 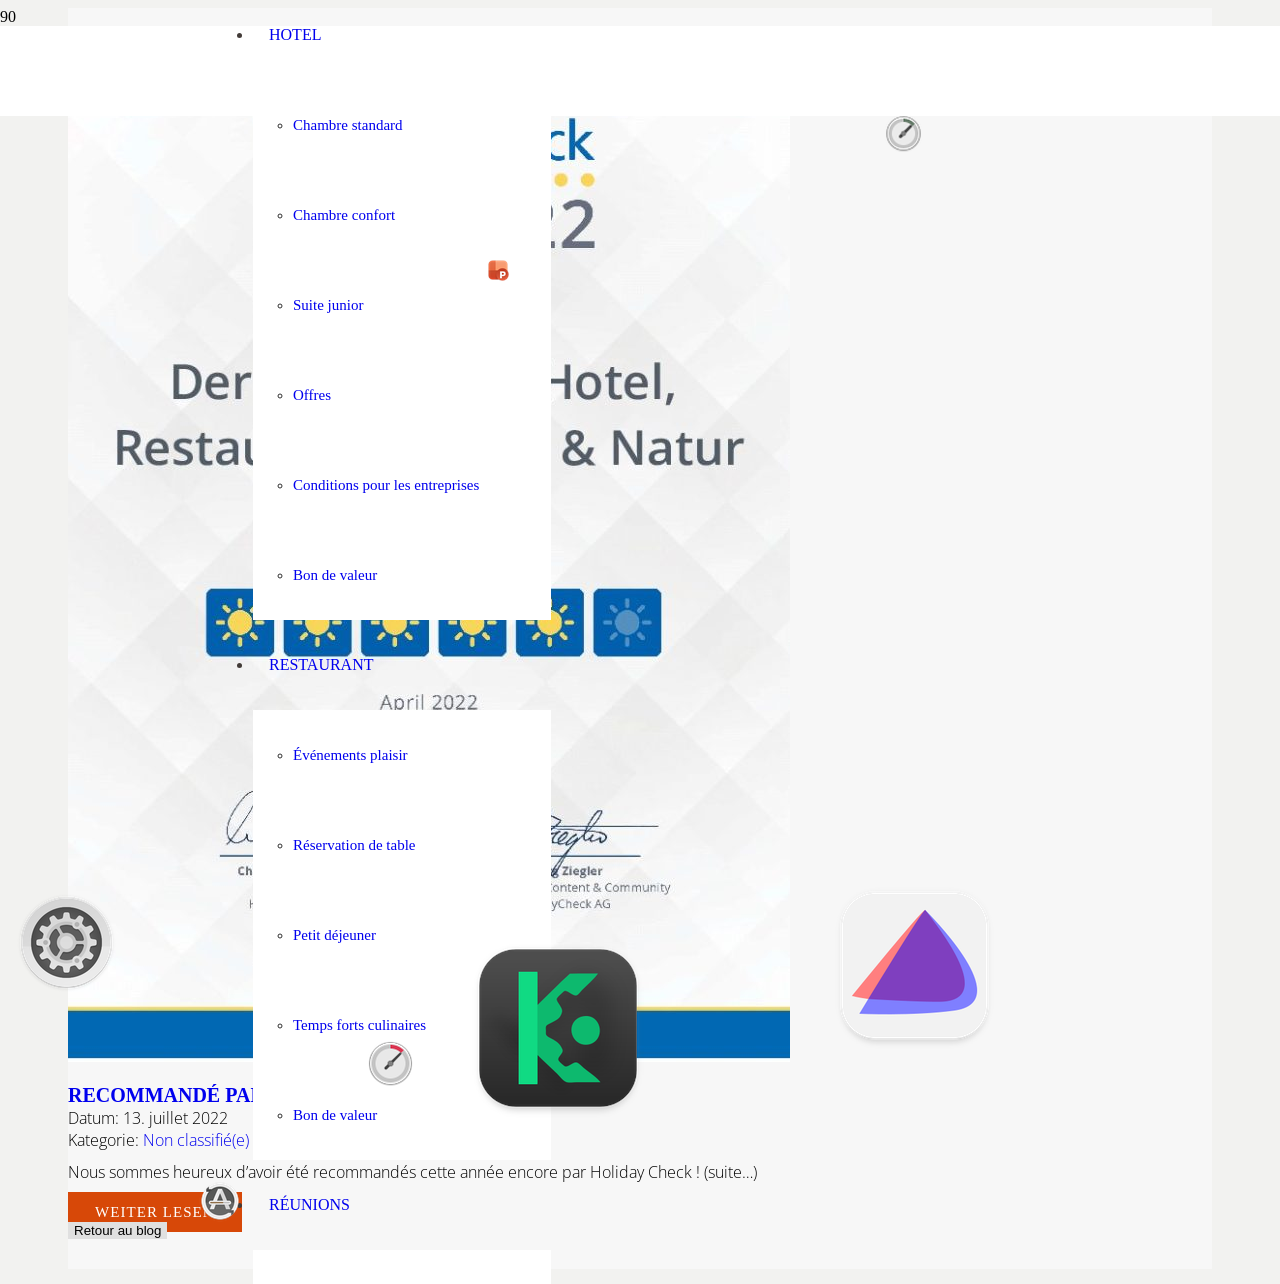 I want to click on open sysprof system profiler, so click(x=390, y=1063).